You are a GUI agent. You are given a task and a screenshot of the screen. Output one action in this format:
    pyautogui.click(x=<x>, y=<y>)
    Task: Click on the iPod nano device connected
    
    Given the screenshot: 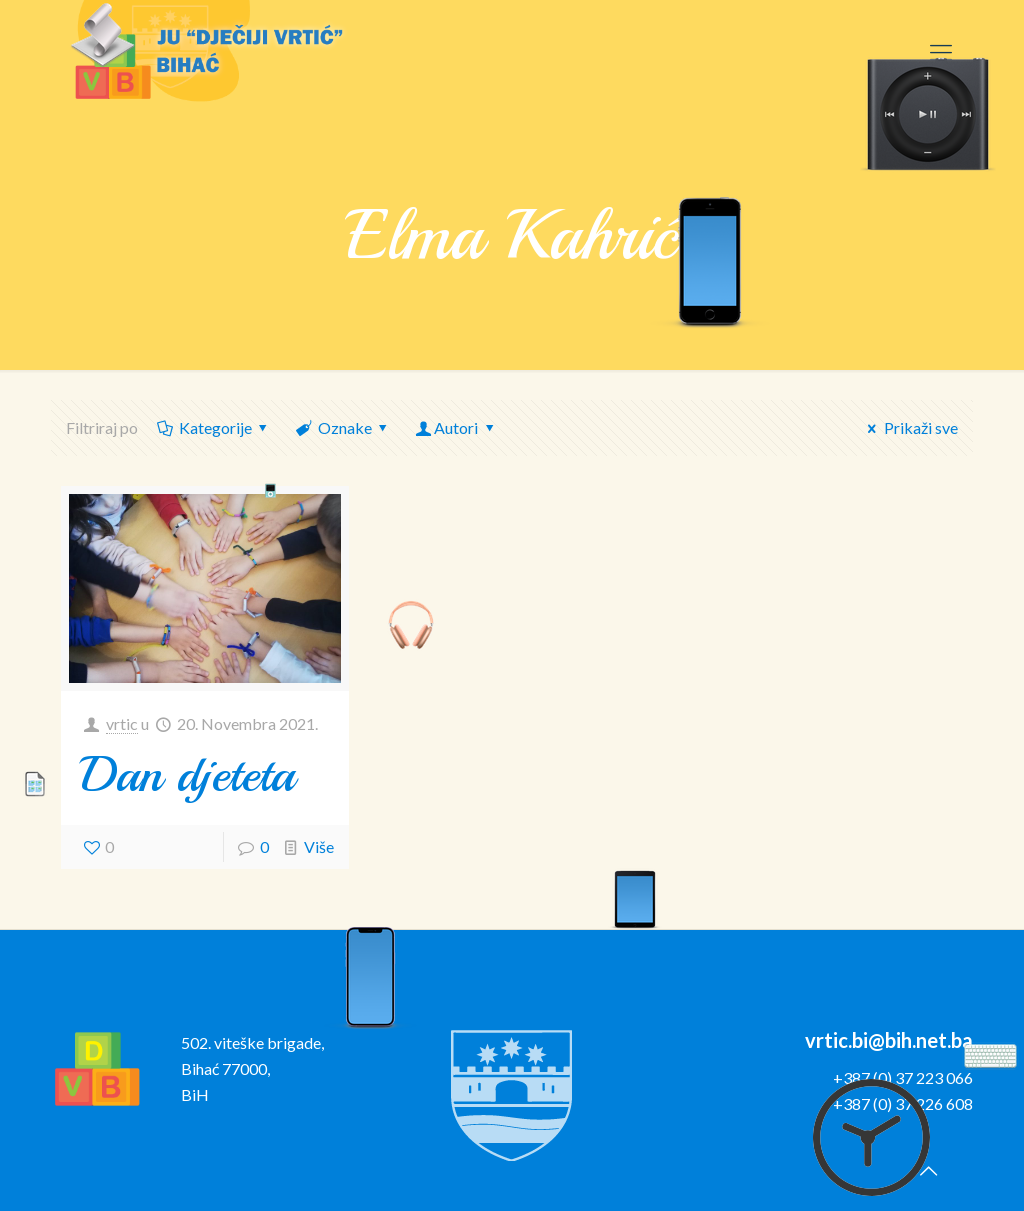 What is the action you would take?
    pyautogui.click(x=270, y=487)
    